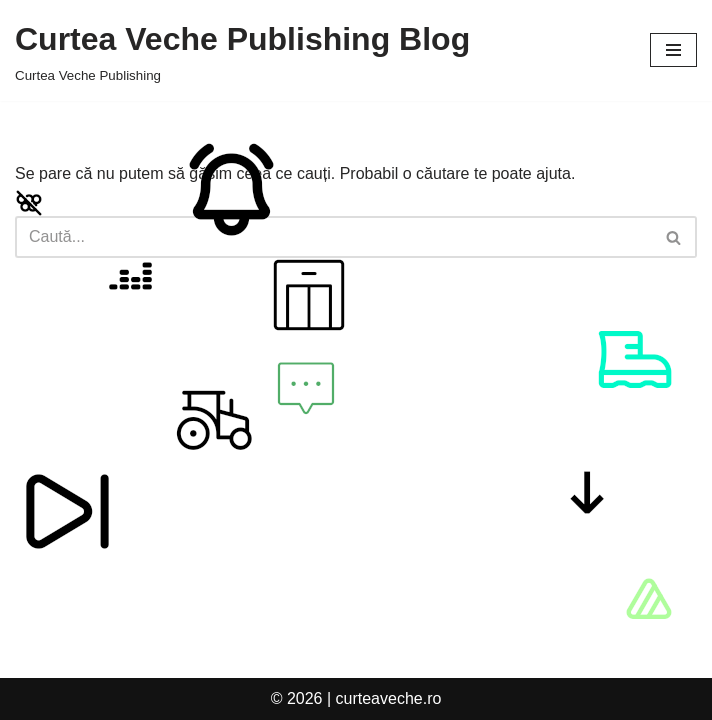 The height and width of the screenshot is (720, 712). Describe the element at coordinates (632, 359) in the screenshot. I see `browse footwear or shoe products` at that location.